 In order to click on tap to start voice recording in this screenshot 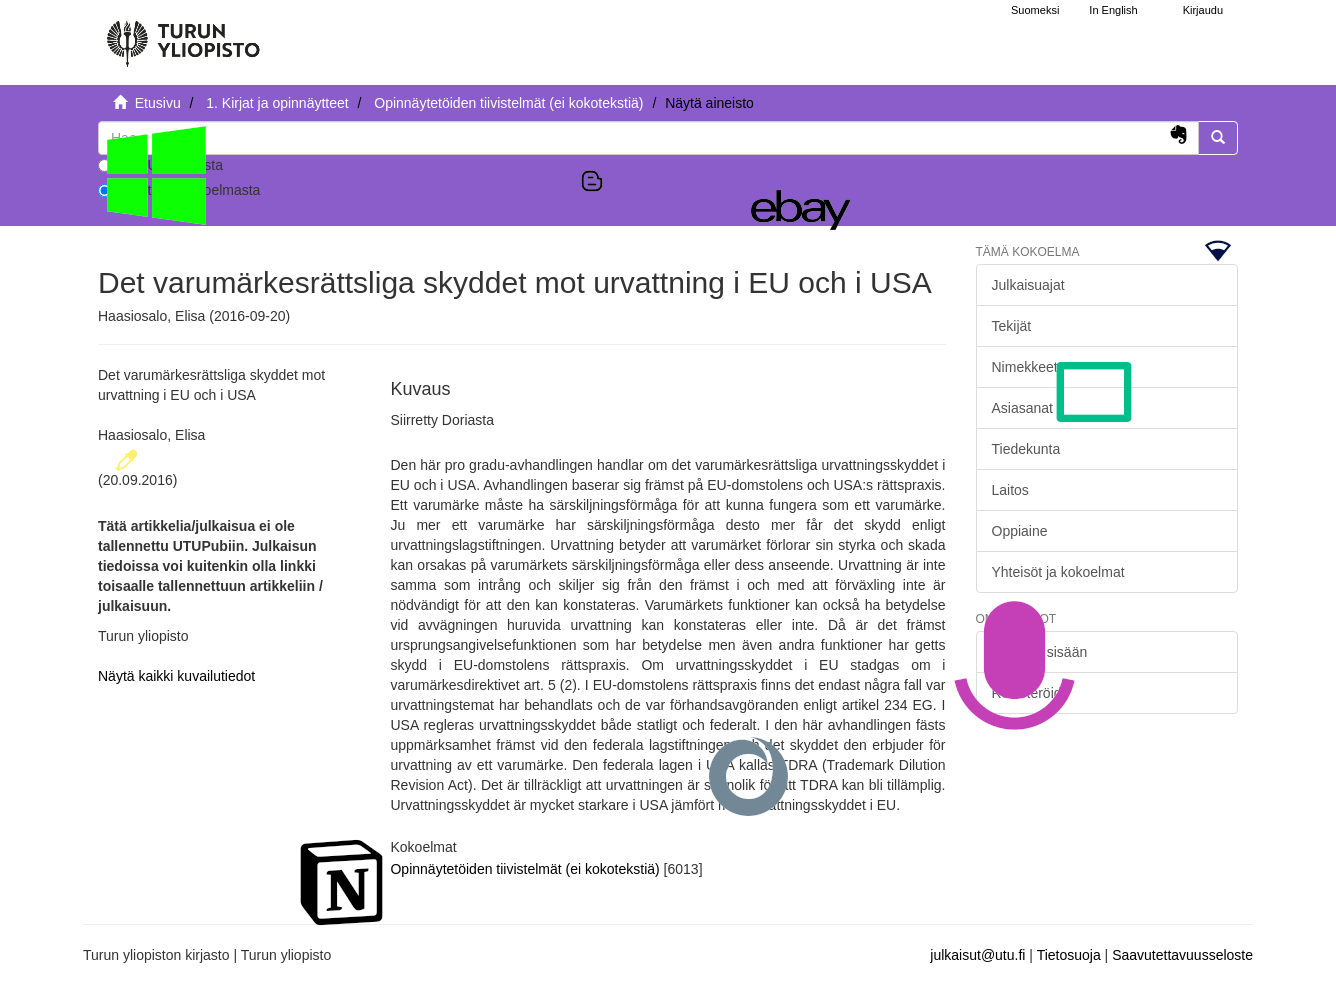, I will do `click(1014, 668)`.